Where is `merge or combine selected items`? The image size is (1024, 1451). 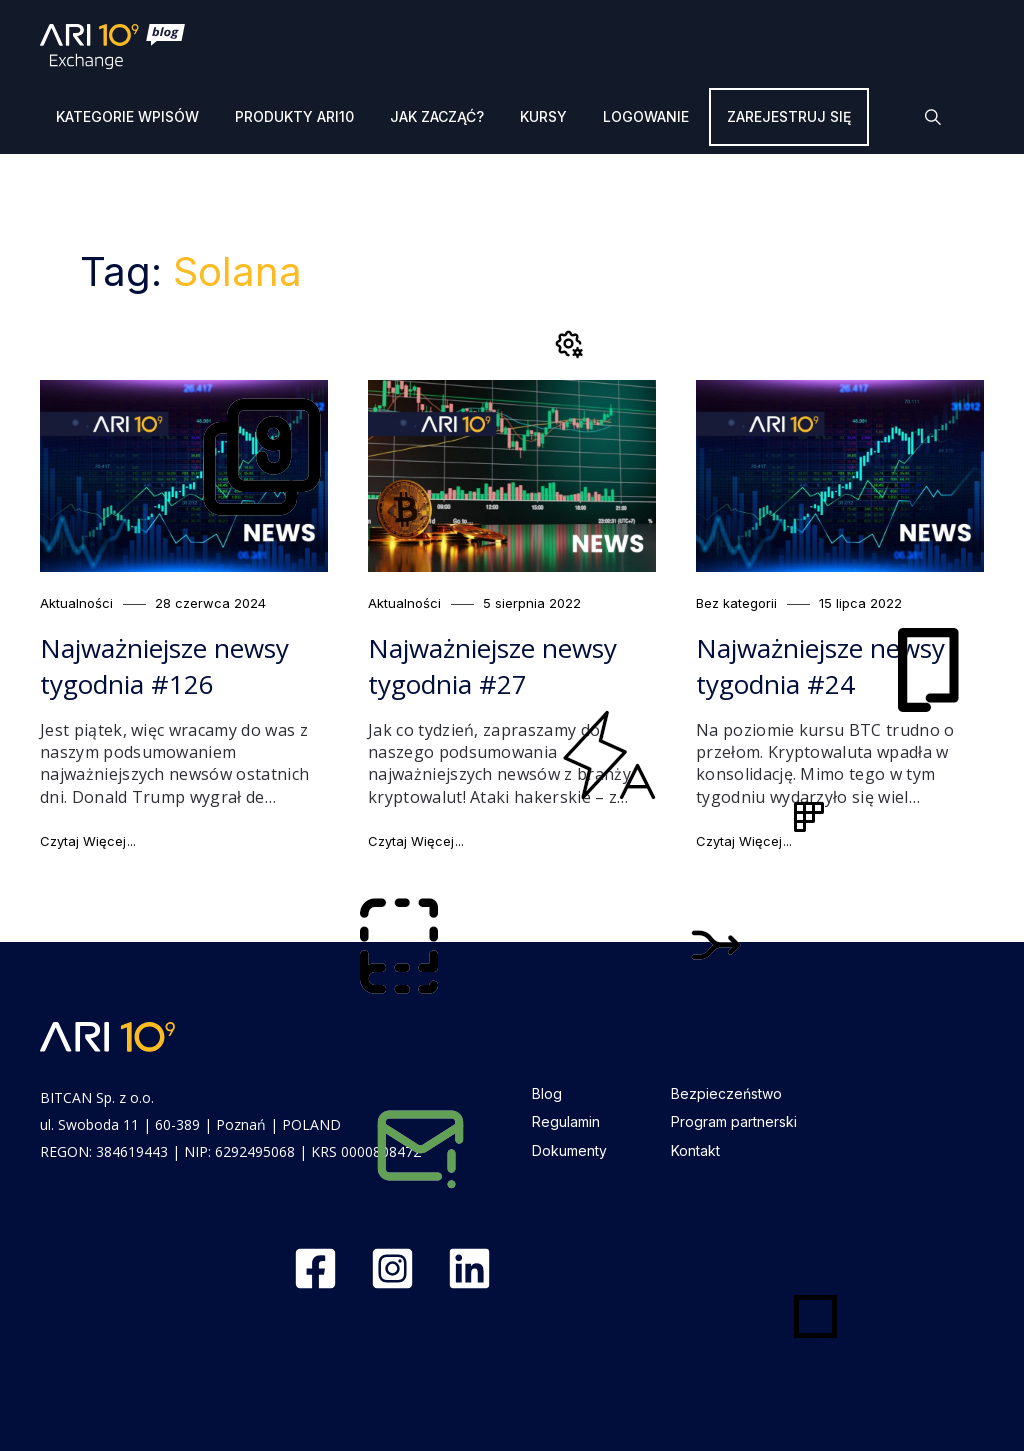
merge or combine selected items is located at coordinates (716, 945).